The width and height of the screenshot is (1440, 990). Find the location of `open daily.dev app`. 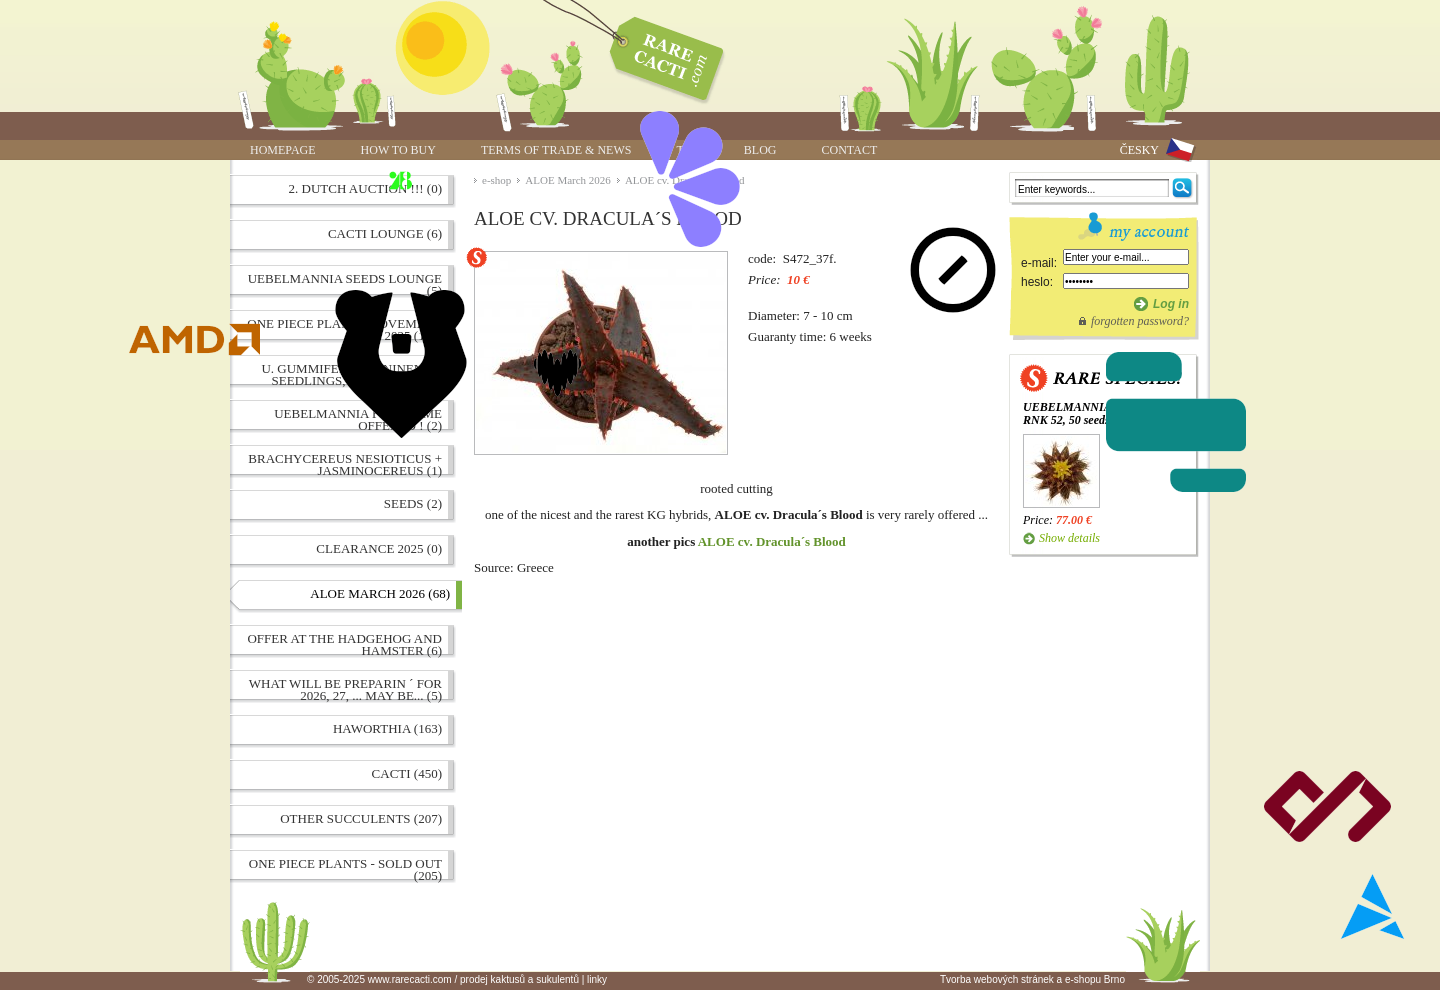

open daily.dev app is located at coordinates (1327, 806).